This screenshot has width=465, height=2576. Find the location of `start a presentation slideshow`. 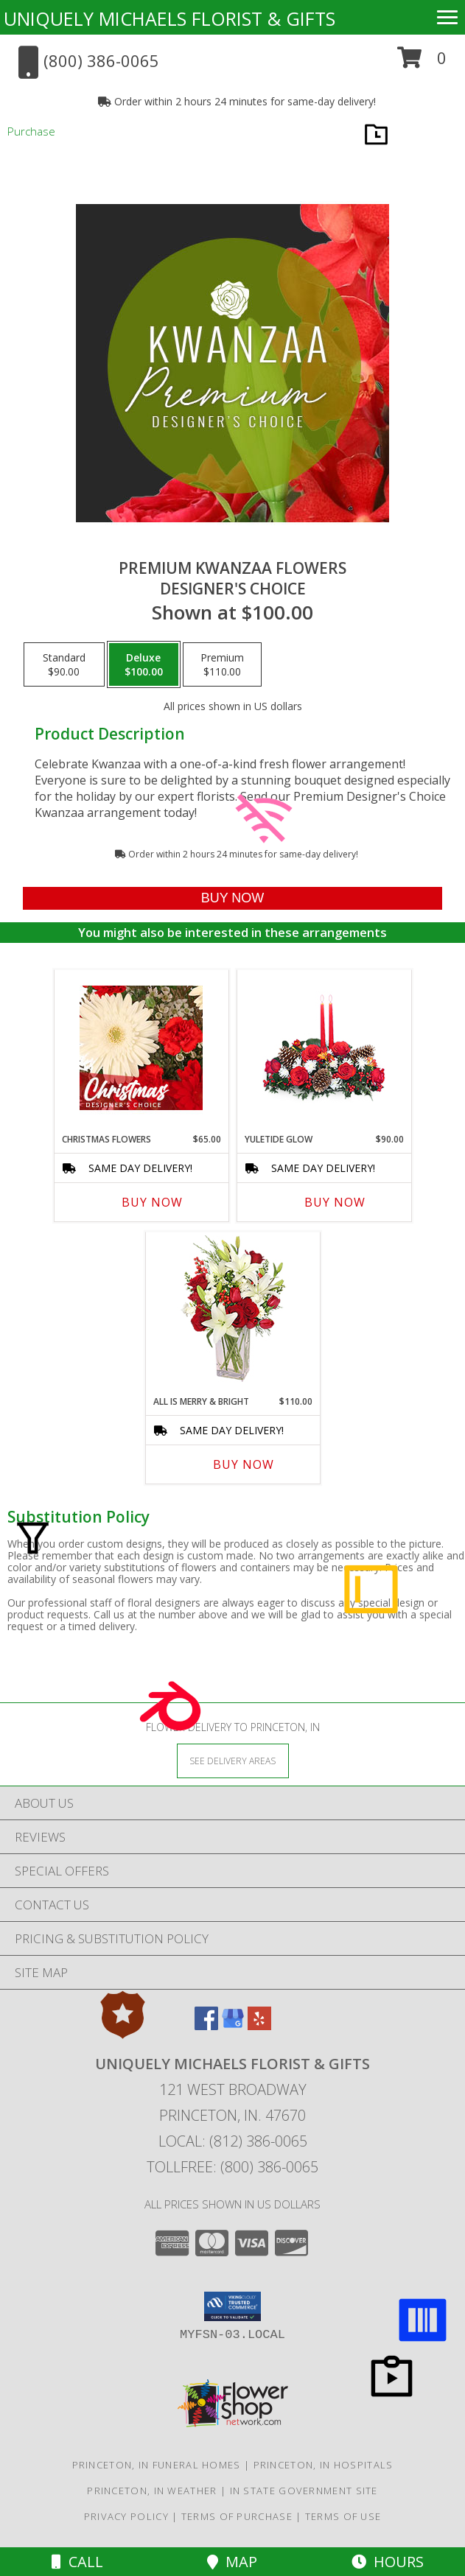

start a presentation slideshow is located at coordinates (391, 2378).